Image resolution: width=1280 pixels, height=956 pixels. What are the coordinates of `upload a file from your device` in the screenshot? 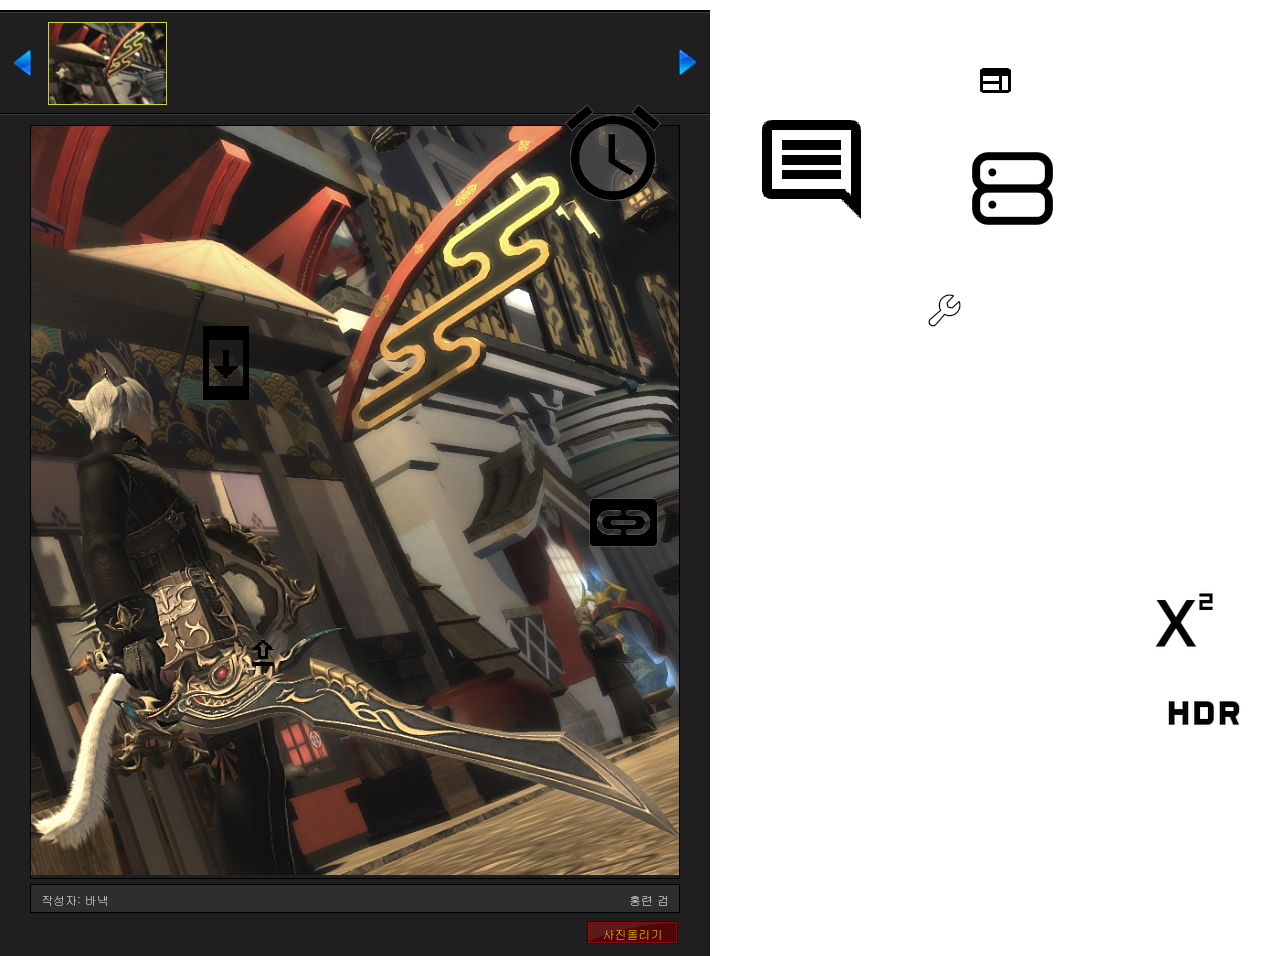 It's located at (263, 653).